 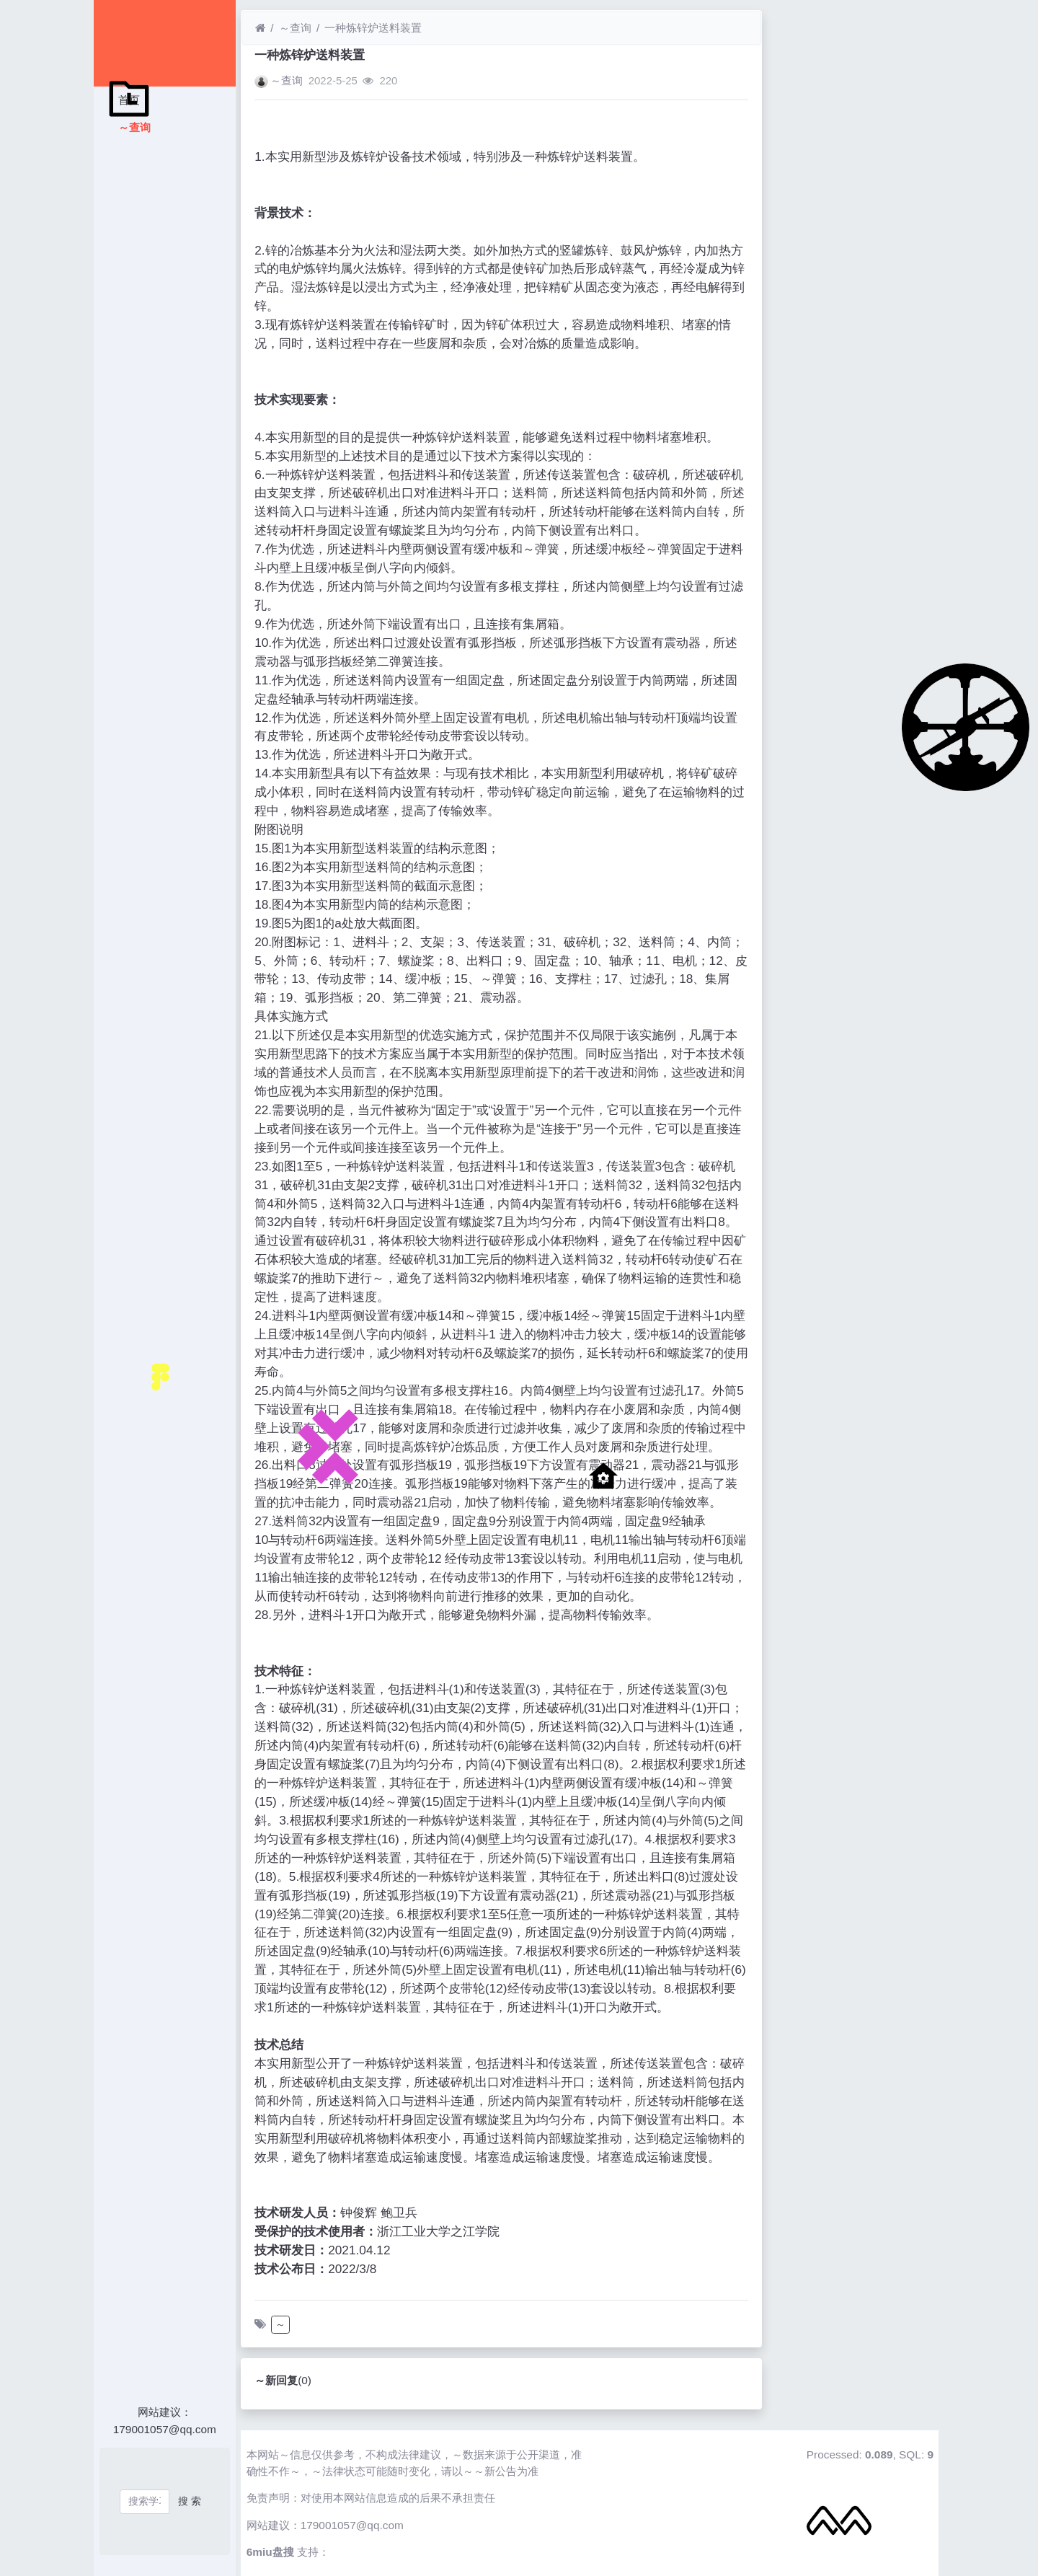 What do you see at coordinates (603, 1477) in the screenshot?
I see `access home or house settings` at bounding box center [603, 1477].